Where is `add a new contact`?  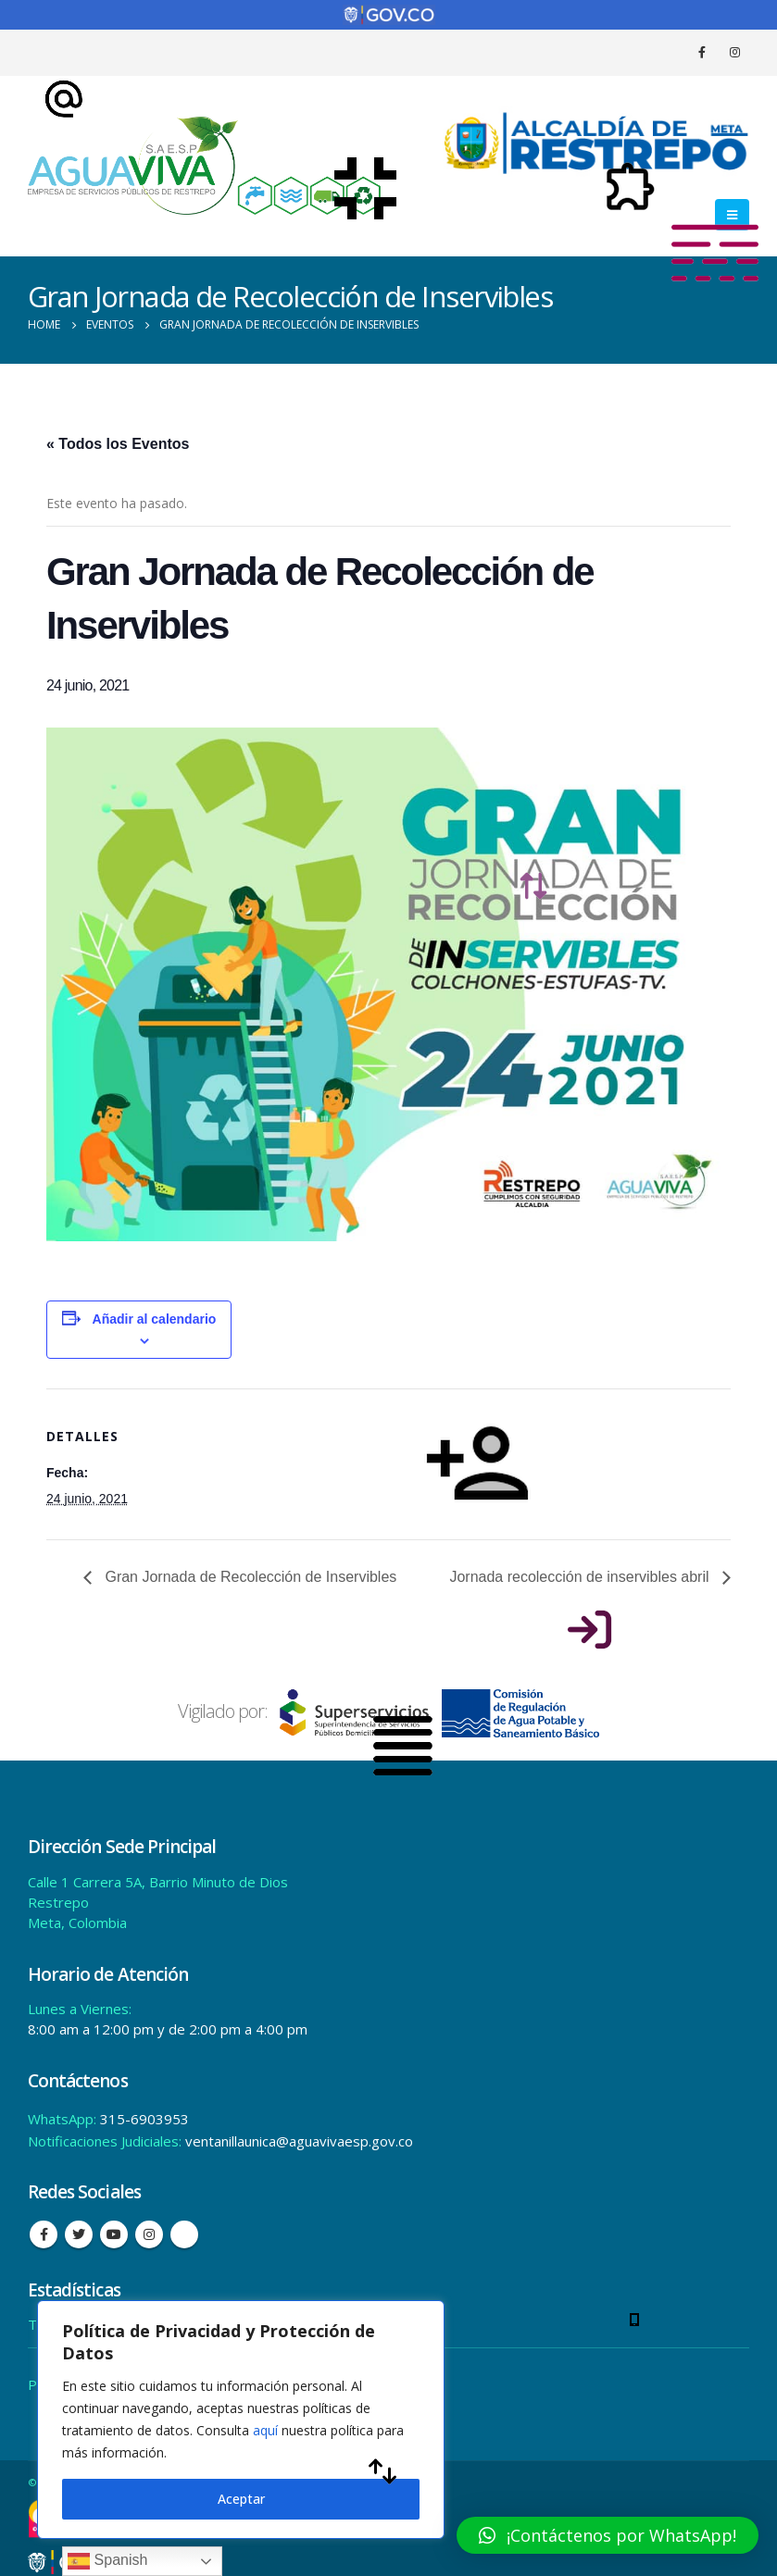 add a new contact is located at coordinates (477, 1462).